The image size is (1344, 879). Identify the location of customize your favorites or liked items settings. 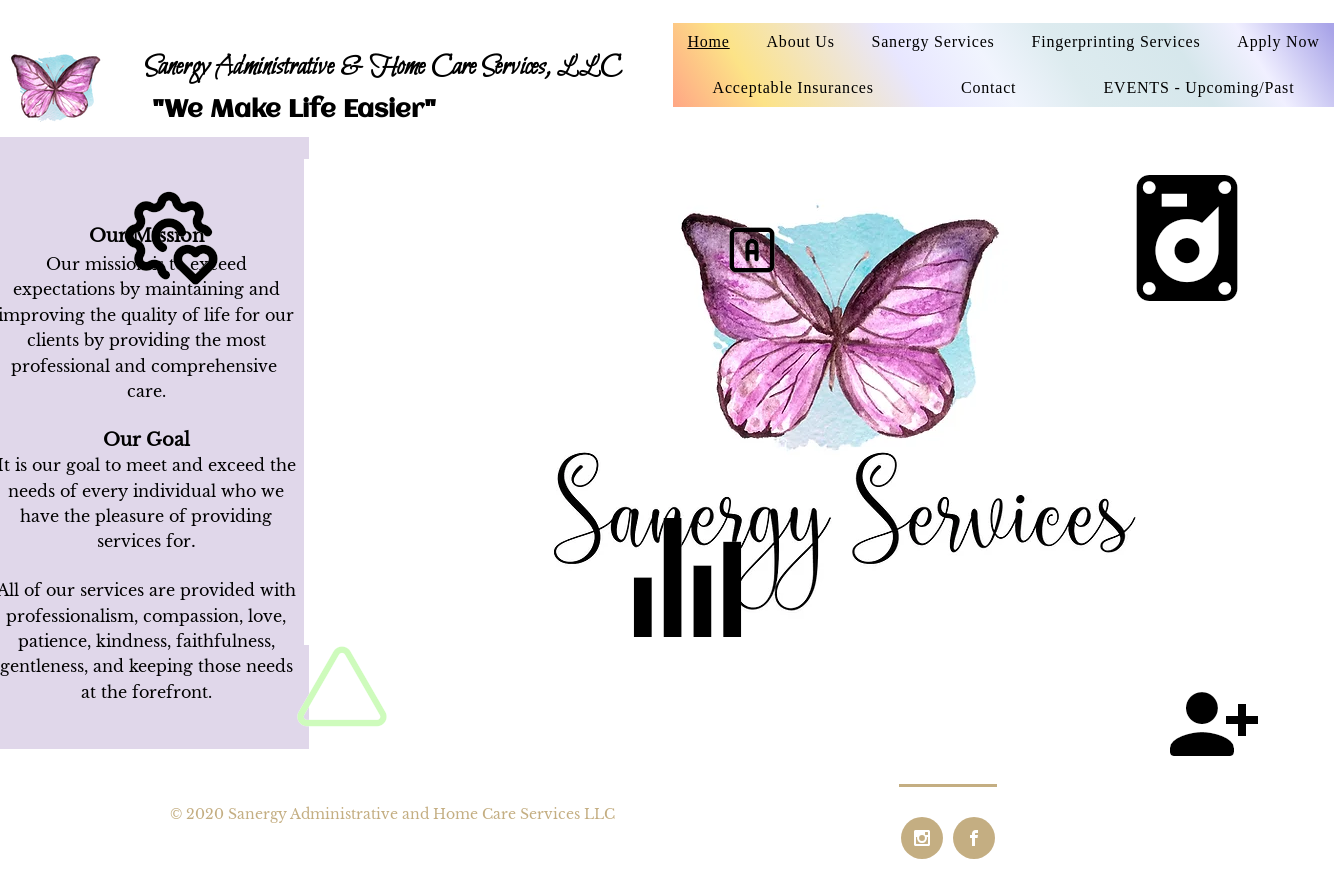
(169, 236).